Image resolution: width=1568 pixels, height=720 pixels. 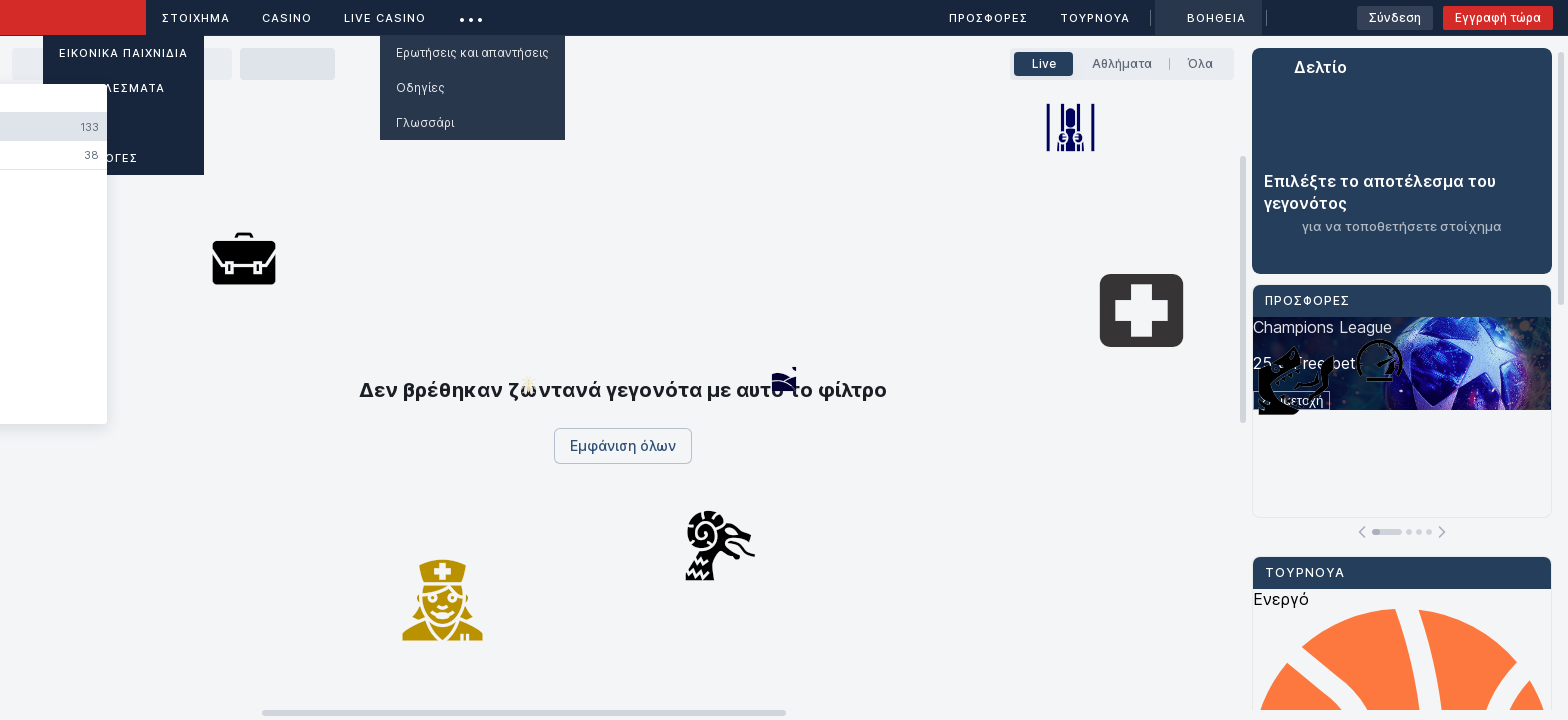 I want to click on indicates shark attack or danger zone in a game, so click(x=1296, y=378).